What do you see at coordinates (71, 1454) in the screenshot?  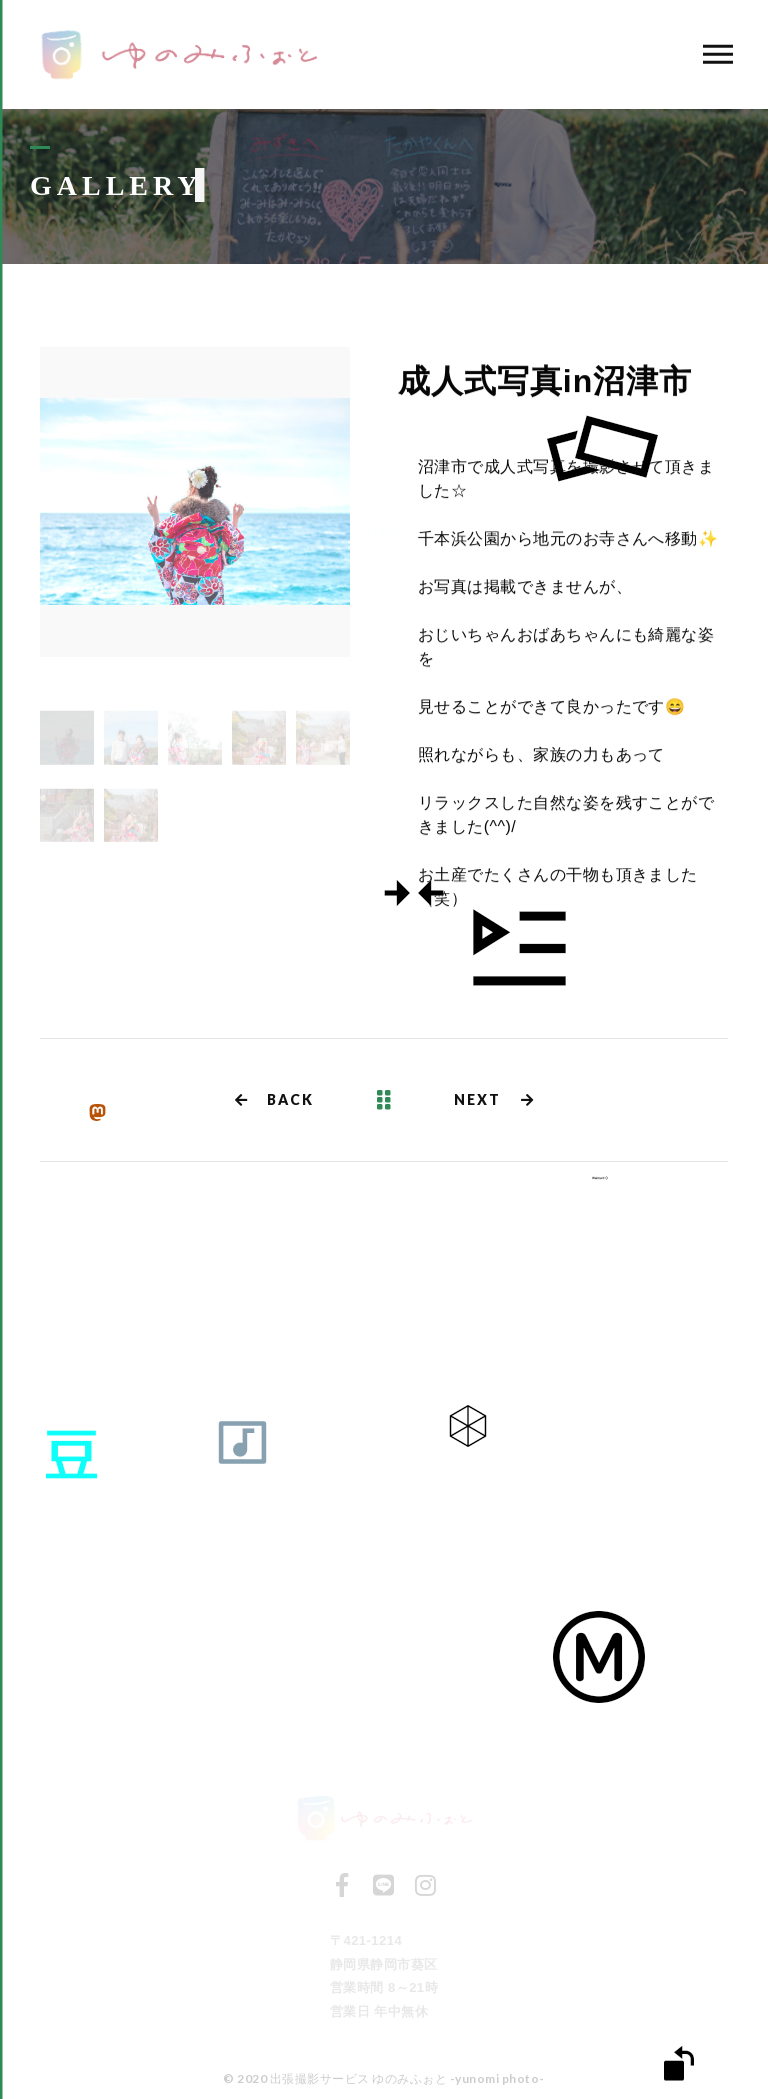 I see `open the Douban app` at bounding box center [71, 1454].